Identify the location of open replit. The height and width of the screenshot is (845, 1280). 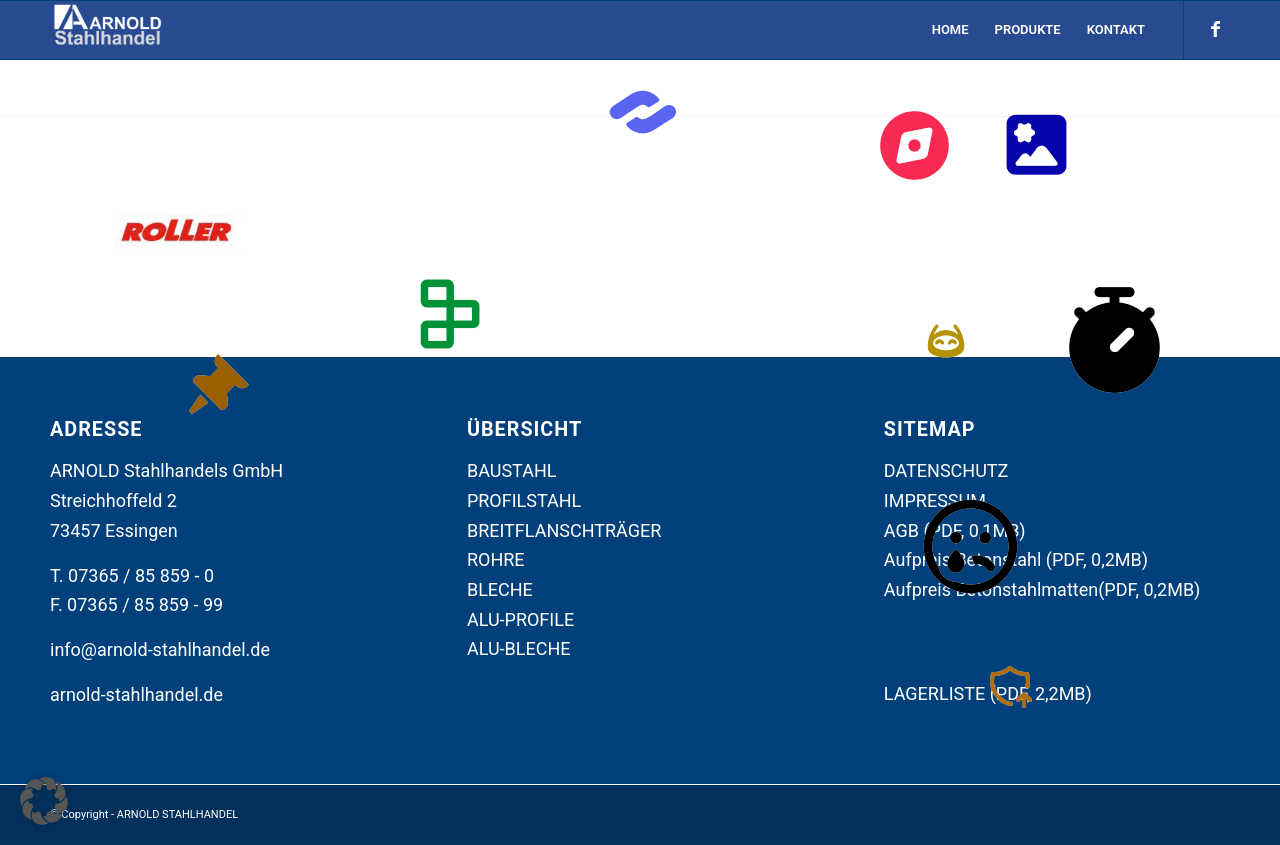
(445, 314).